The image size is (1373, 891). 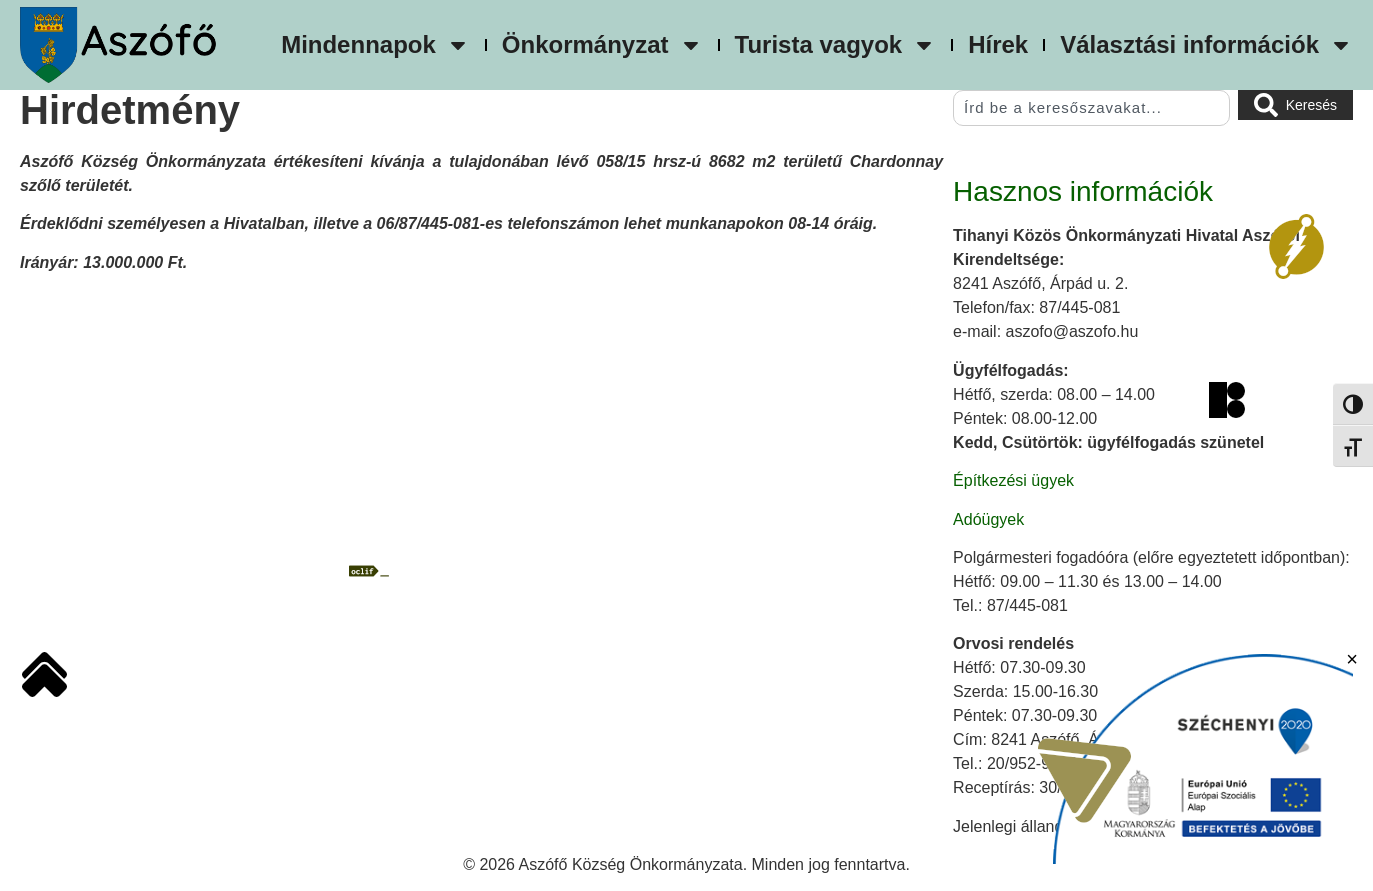 What do you see at coordinates (1296, 246) in the screenshot?
I see `dgraph database logo` at bounding box center [1296, 246].